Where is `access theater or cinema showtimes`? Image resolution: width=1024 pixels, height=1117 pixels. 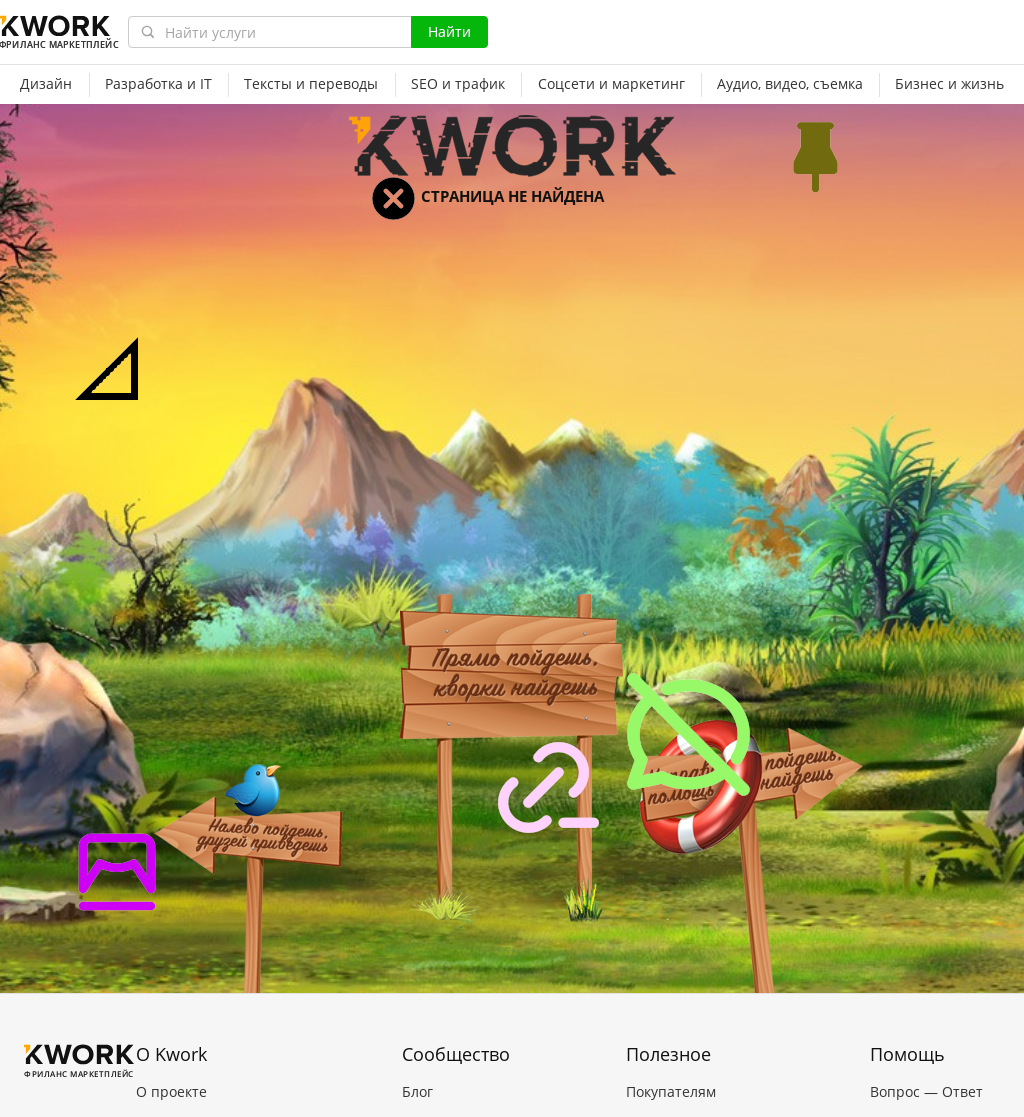
access theater or cinema showtimes is located at coordinates (117, 872).